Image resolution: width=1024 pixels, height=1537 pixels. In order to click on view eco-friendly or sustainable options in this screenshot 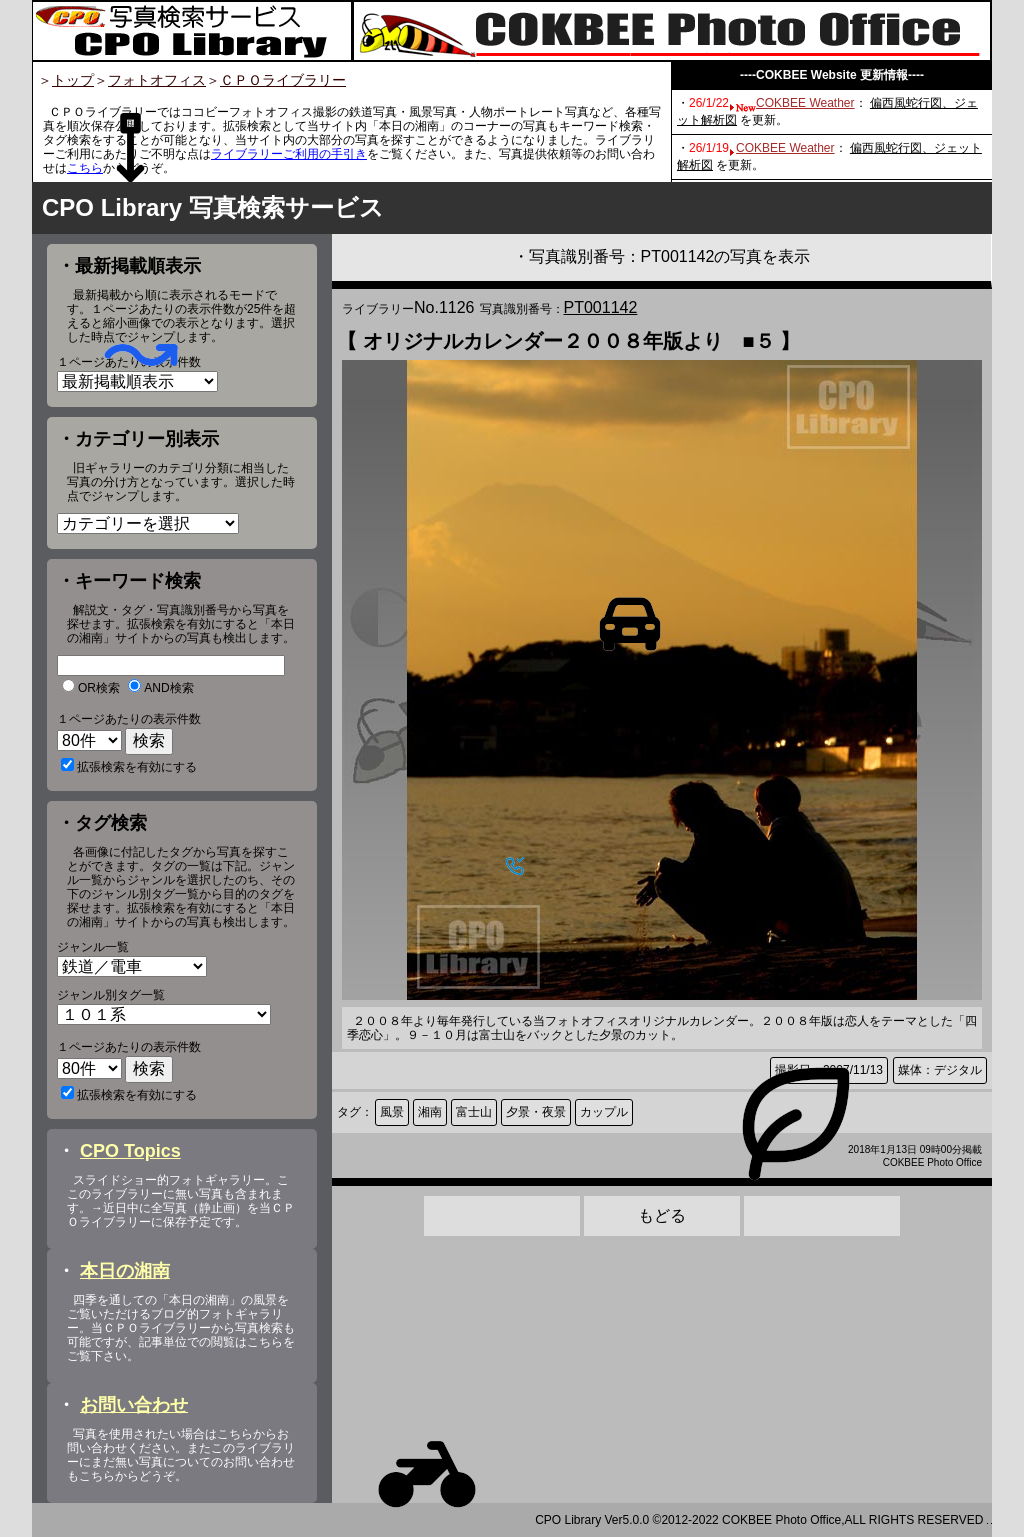, I will do `click(796, 1121)`.